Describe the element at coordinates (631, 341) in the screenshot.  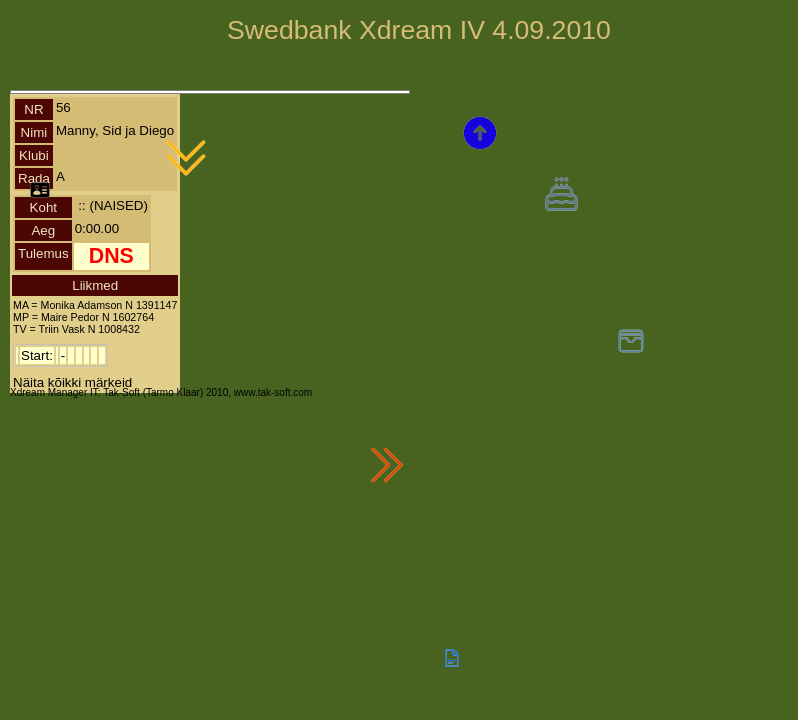
I see `access your wallet or payment methods` at that location.